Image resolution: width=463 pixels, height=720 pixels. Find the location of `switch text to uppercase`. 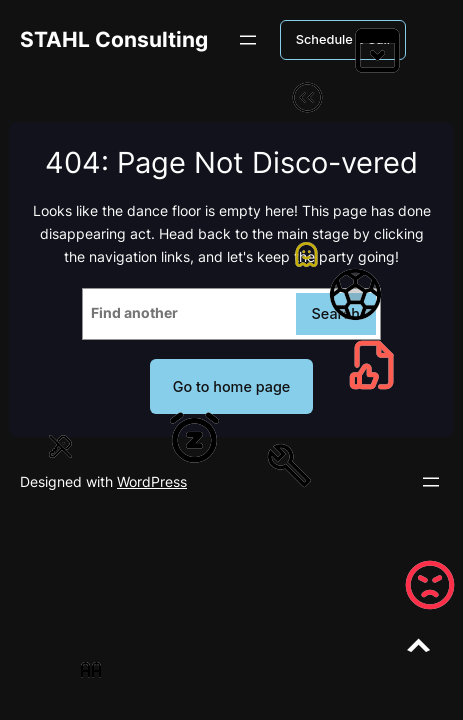

switch text to uppercase is located at coordinates (91, 670).